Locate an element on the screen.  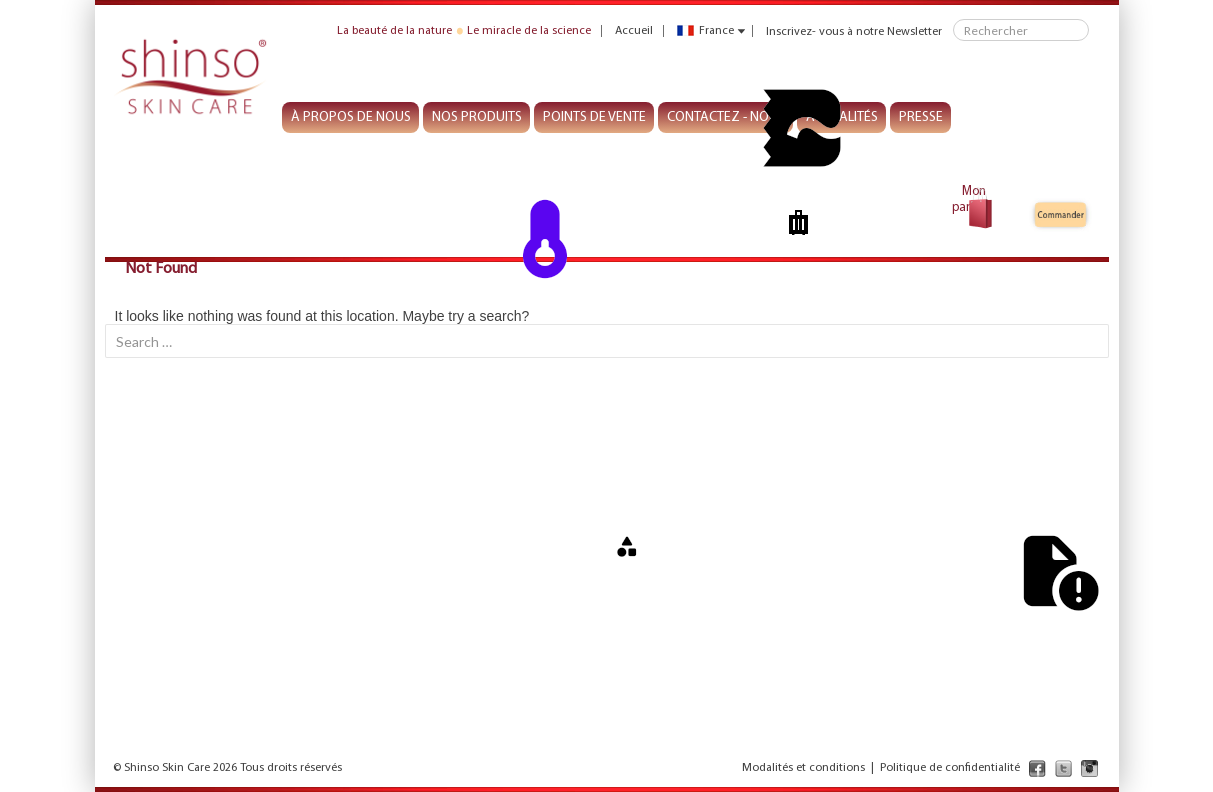
Stubber app or service logo is located at coordinates (802, 128).